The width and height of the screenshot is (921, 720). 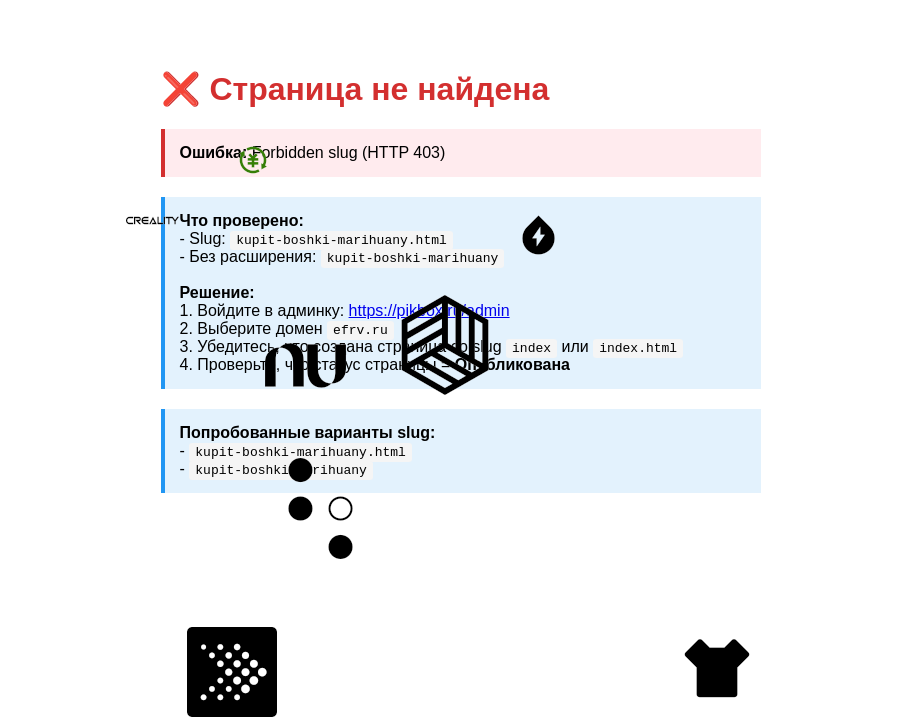 What do you see at coordinates (717, 668) in the screenshot?
I see `browse clothing or apparel products` at bounding box center [717, 668].